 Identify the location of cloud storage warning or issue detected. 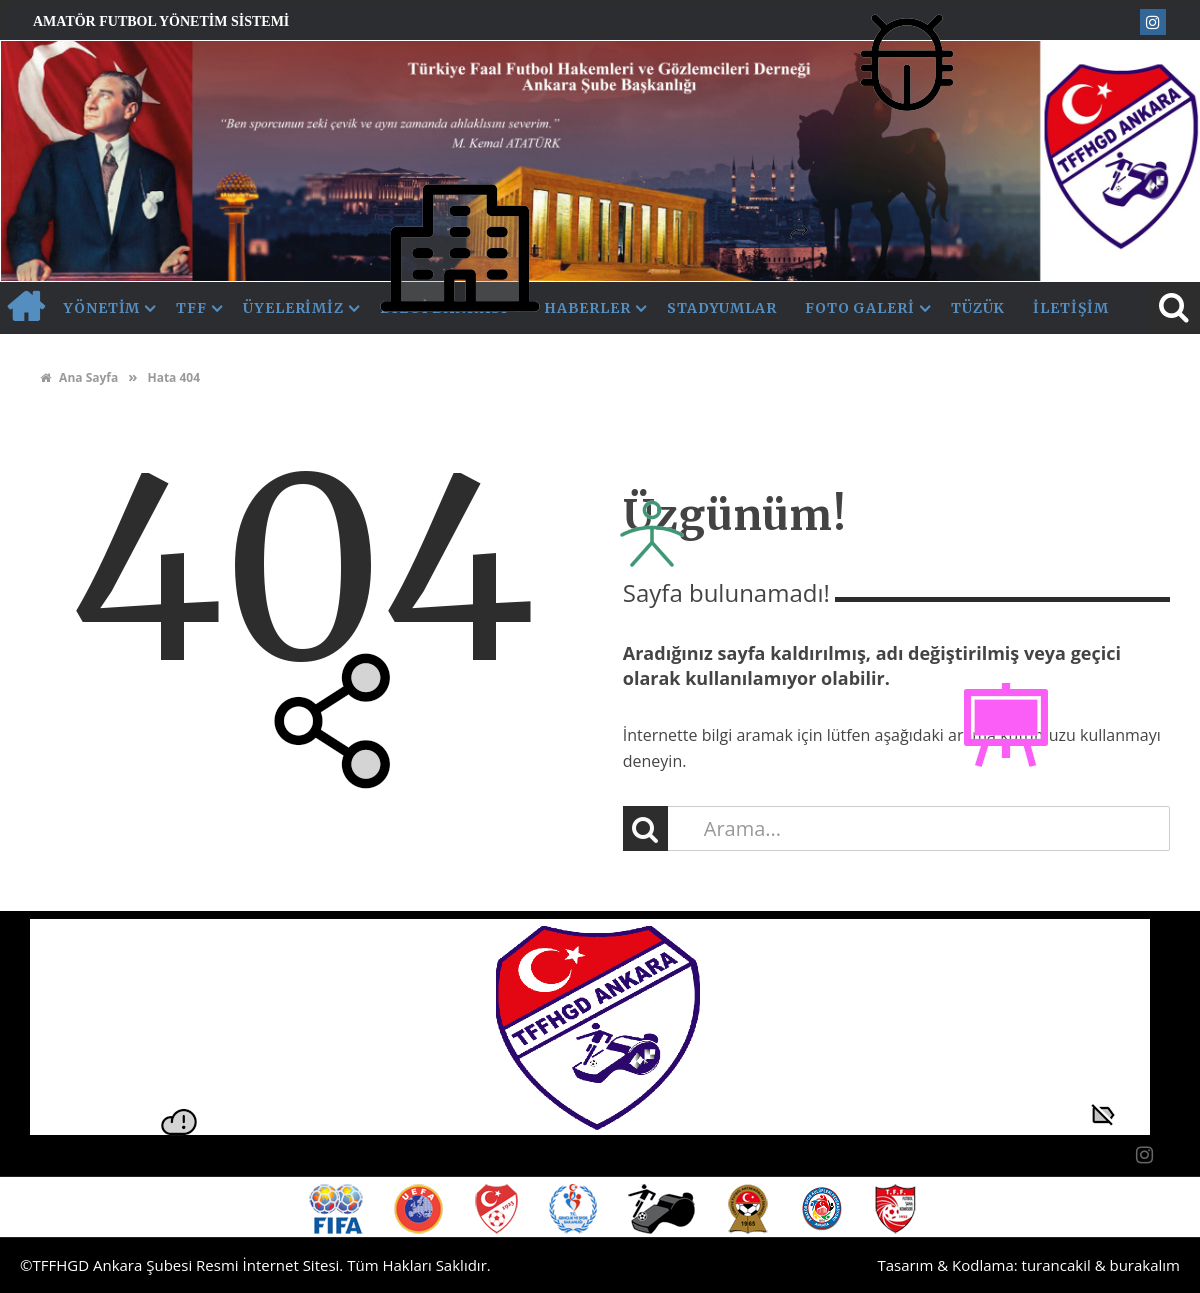
(179, 1122).